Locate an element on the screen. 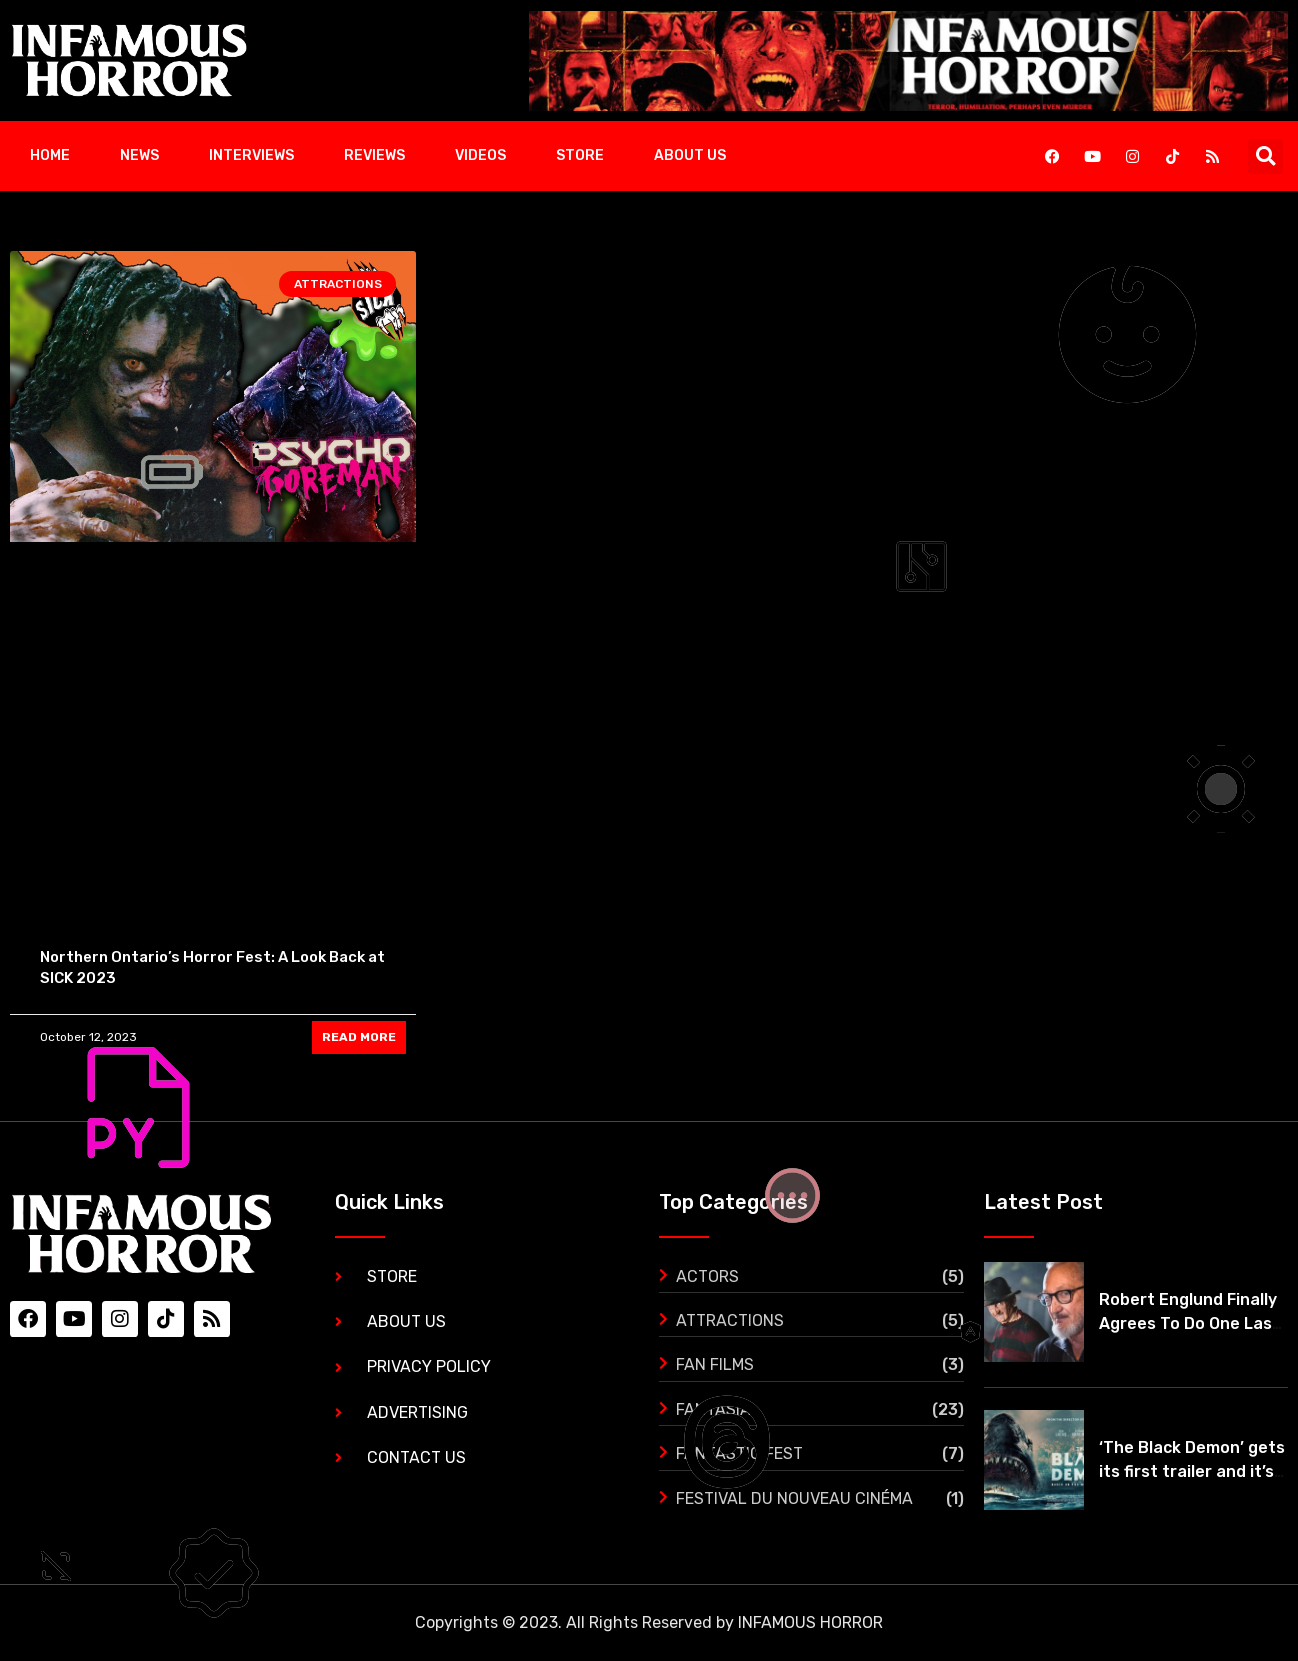  toggle light mode or bright theme is located at coordinates (1221, 791).